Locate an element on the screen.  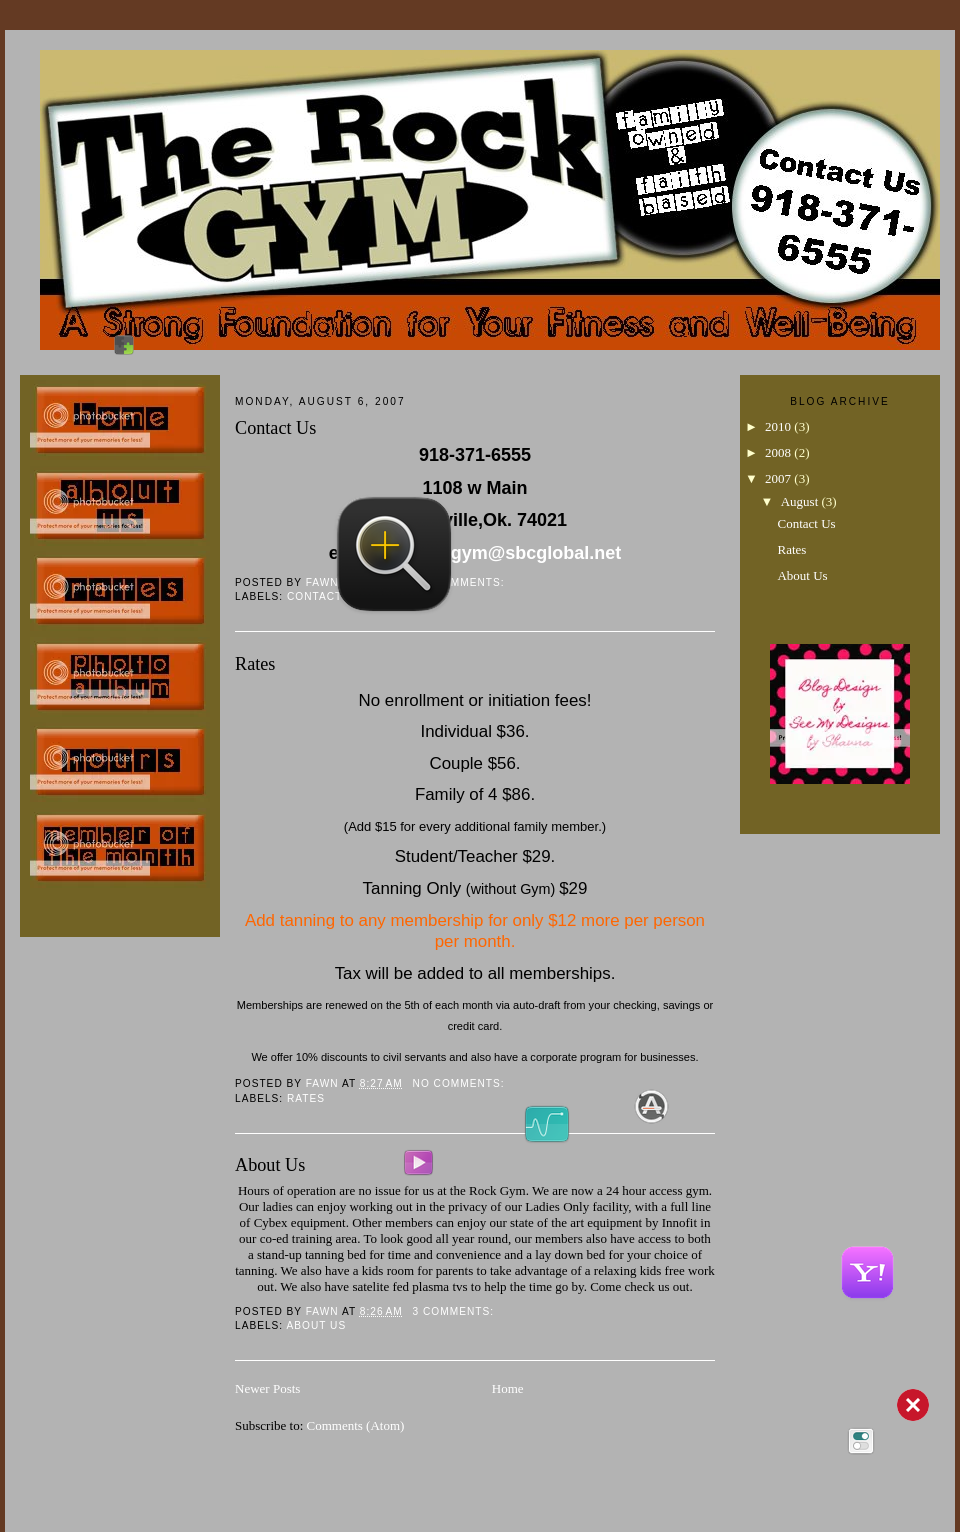
open media player application is located at coordinates (418, 1162).